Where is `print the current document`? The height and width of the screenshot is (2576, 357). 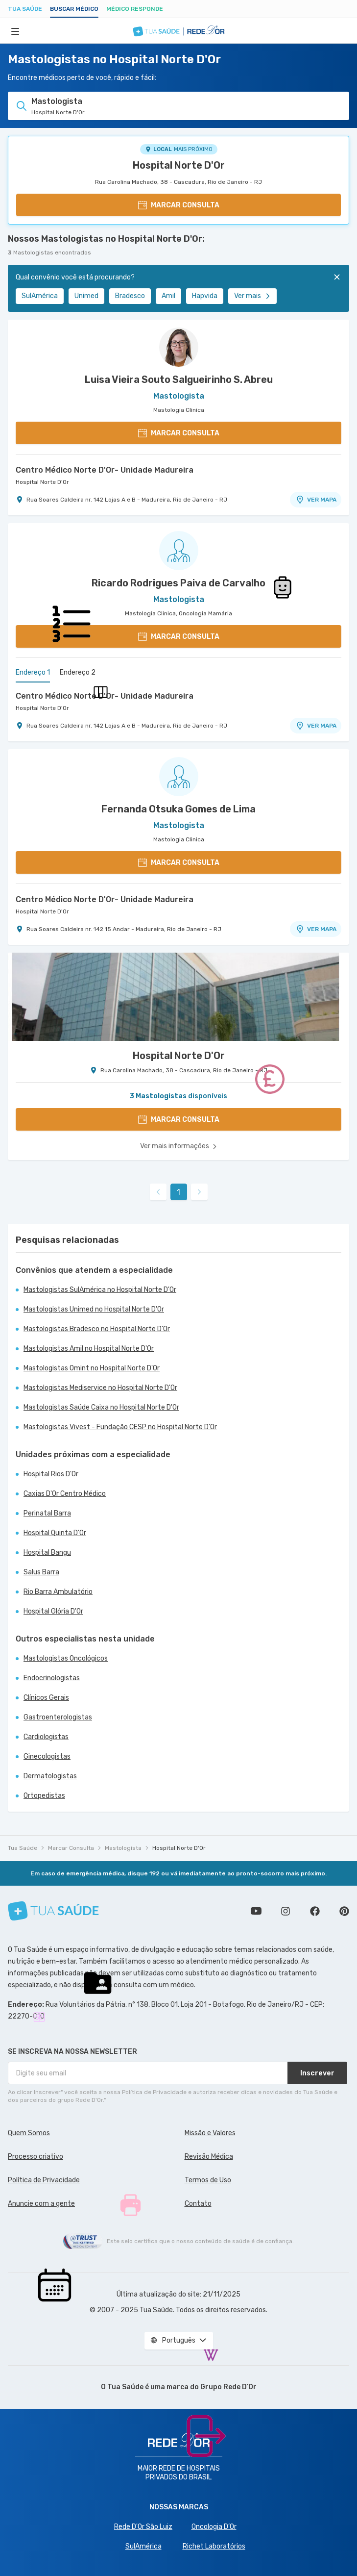 print the current document is located at coordinates (130, 2205).